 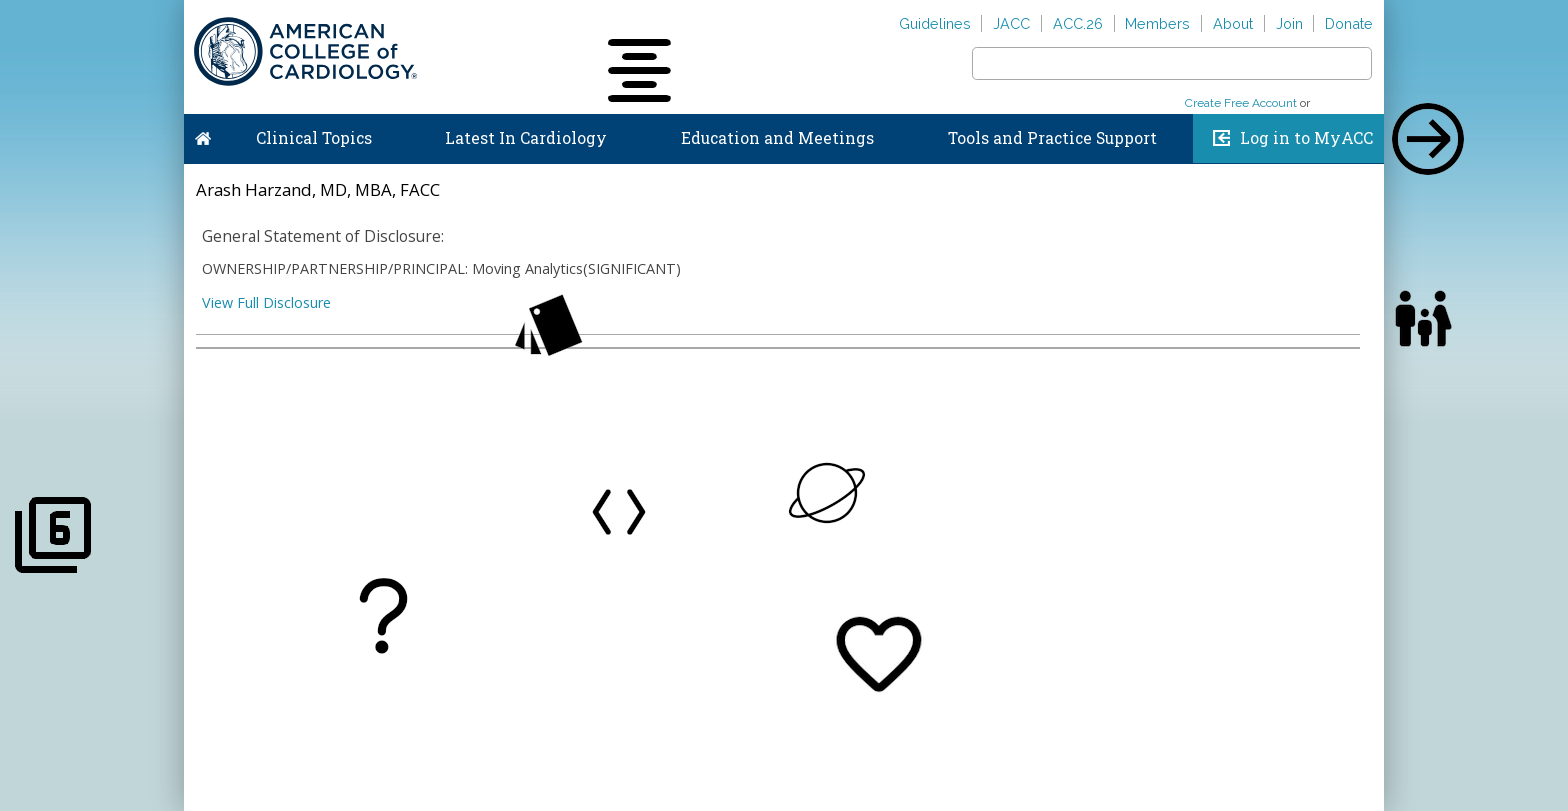 I want to click on indicates family restroom availability, so click(x=1423, y=318).